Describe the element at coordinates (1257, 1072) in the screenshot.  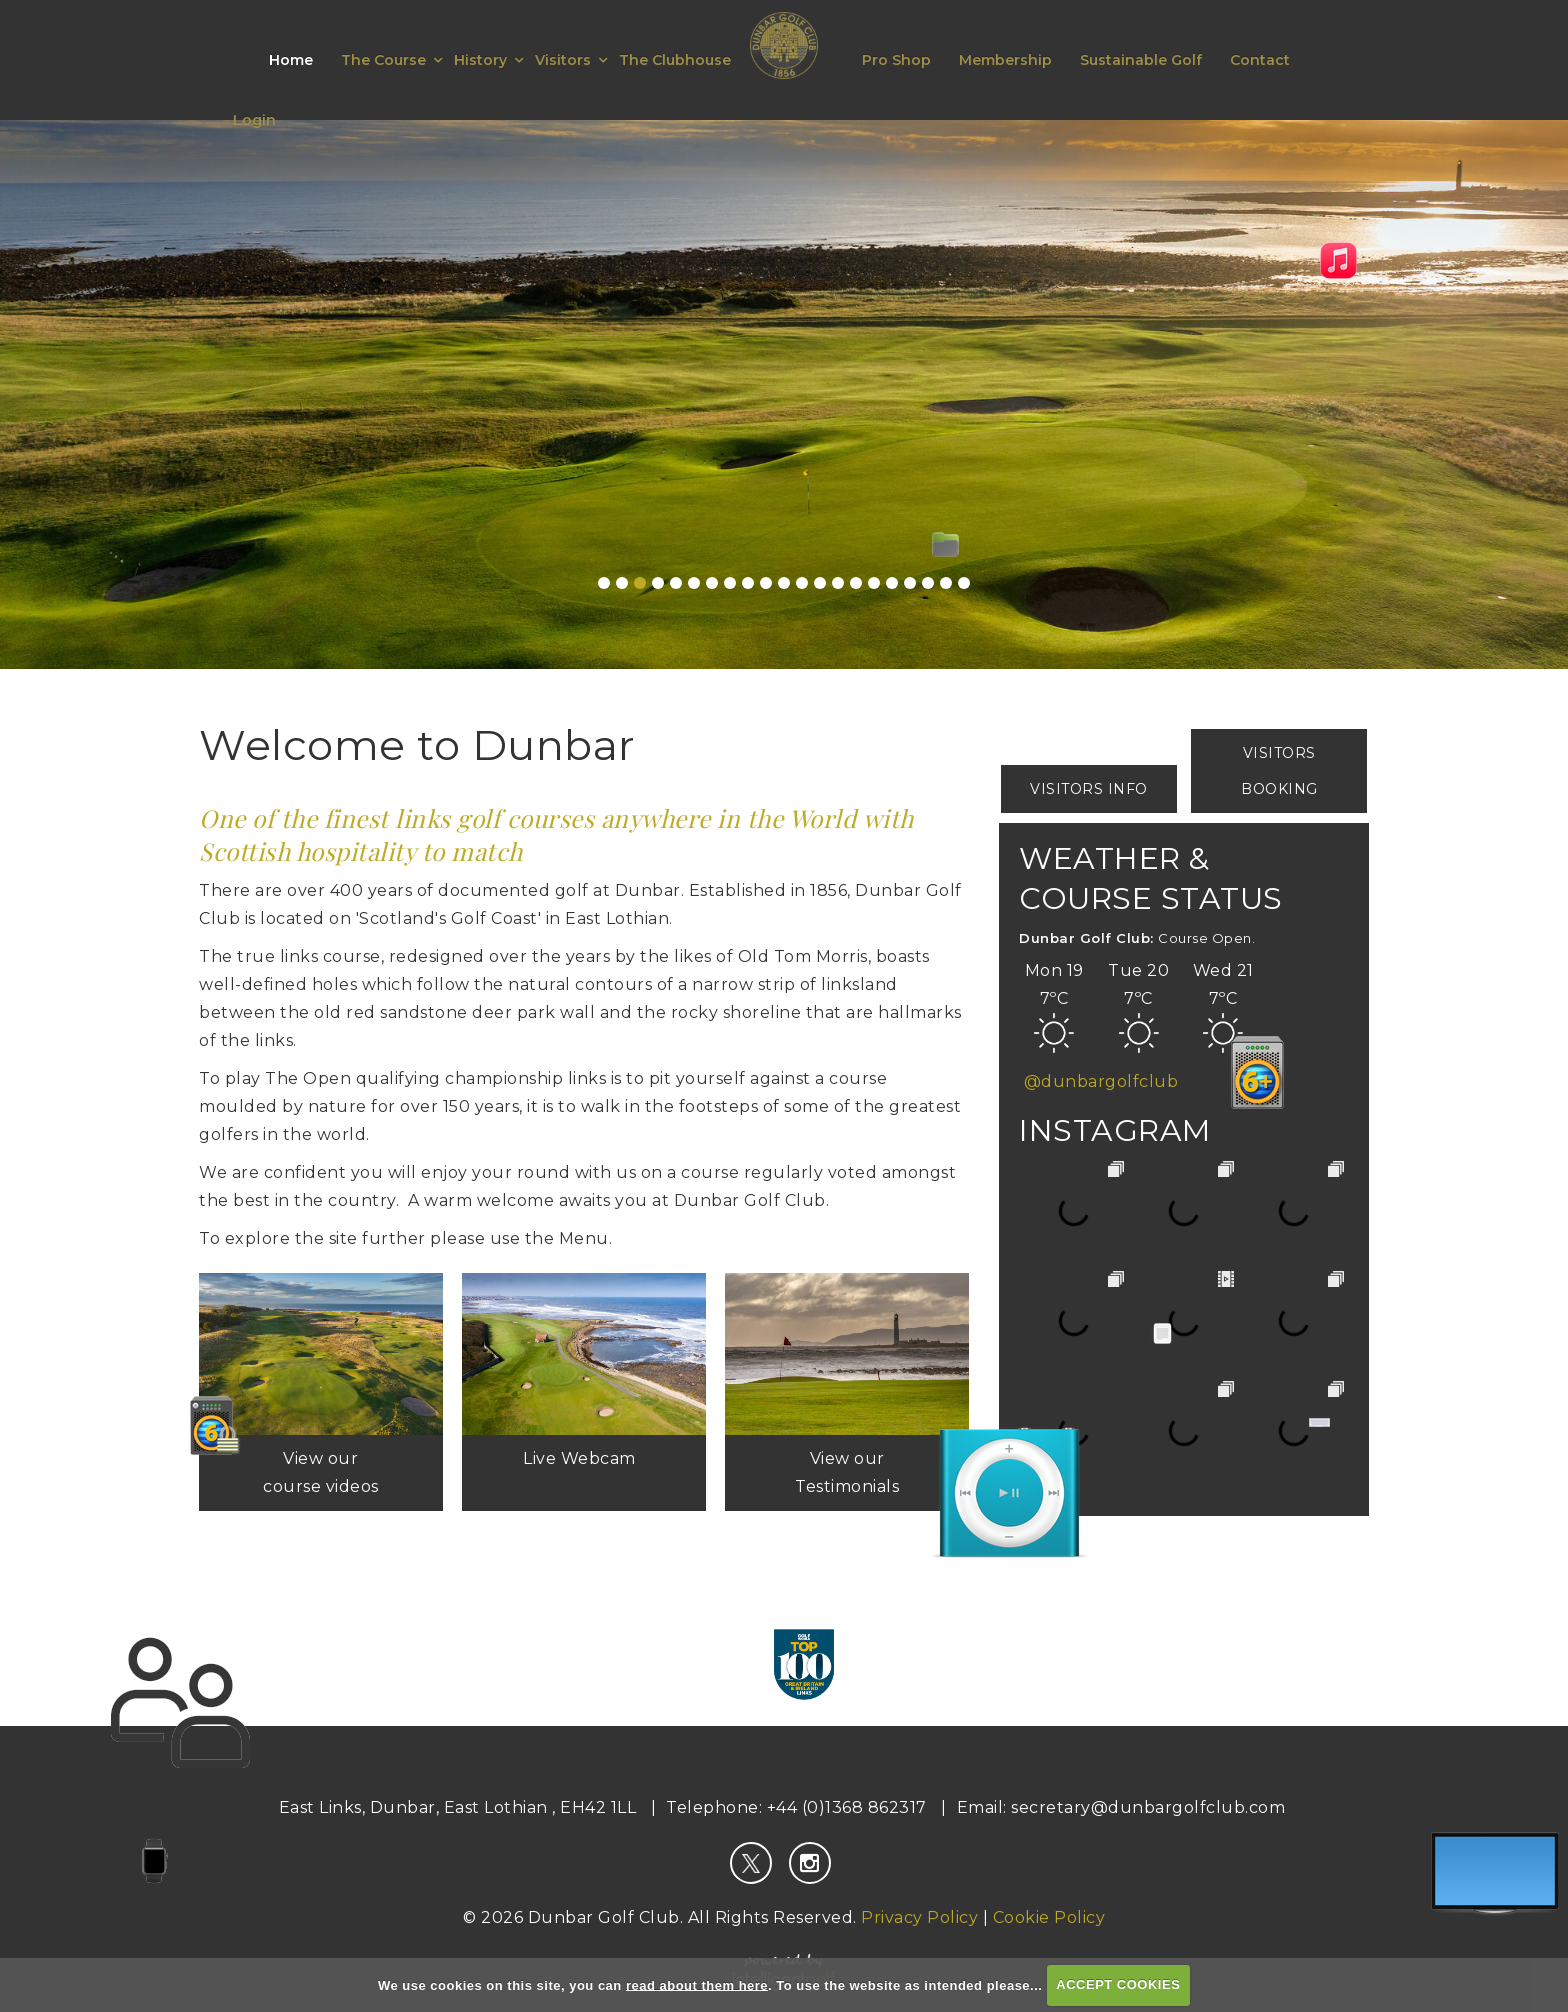
I see `RAID 6+ storage configuration or array` at that location.